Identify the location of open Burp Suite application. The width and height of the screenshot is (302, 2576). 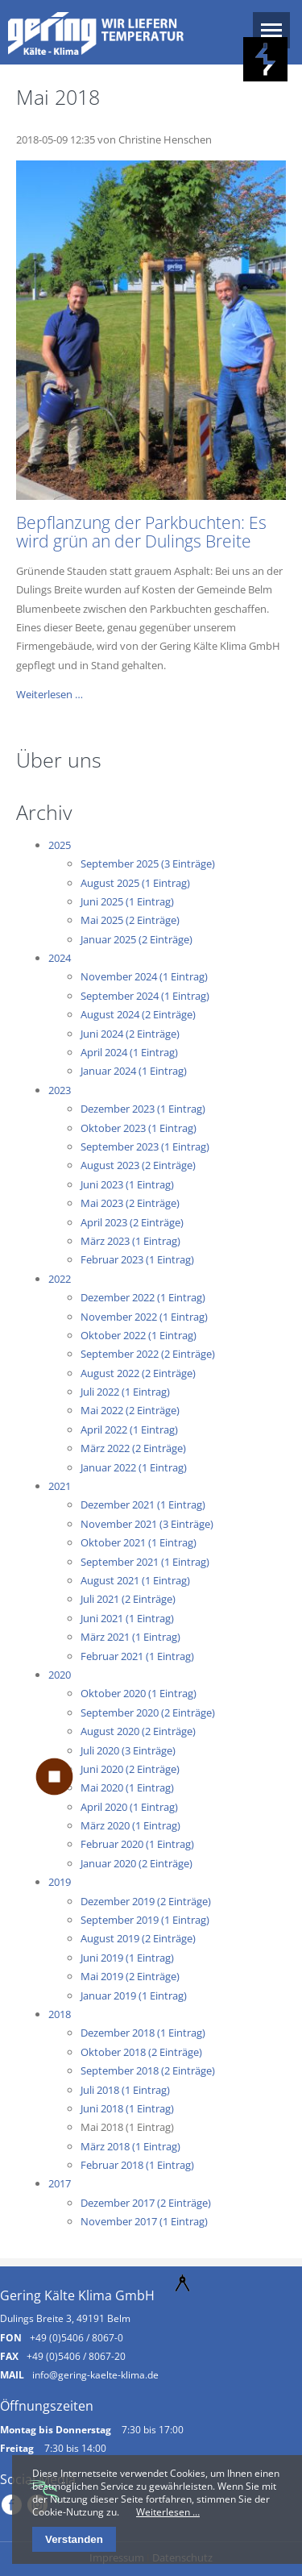
(265, 59).